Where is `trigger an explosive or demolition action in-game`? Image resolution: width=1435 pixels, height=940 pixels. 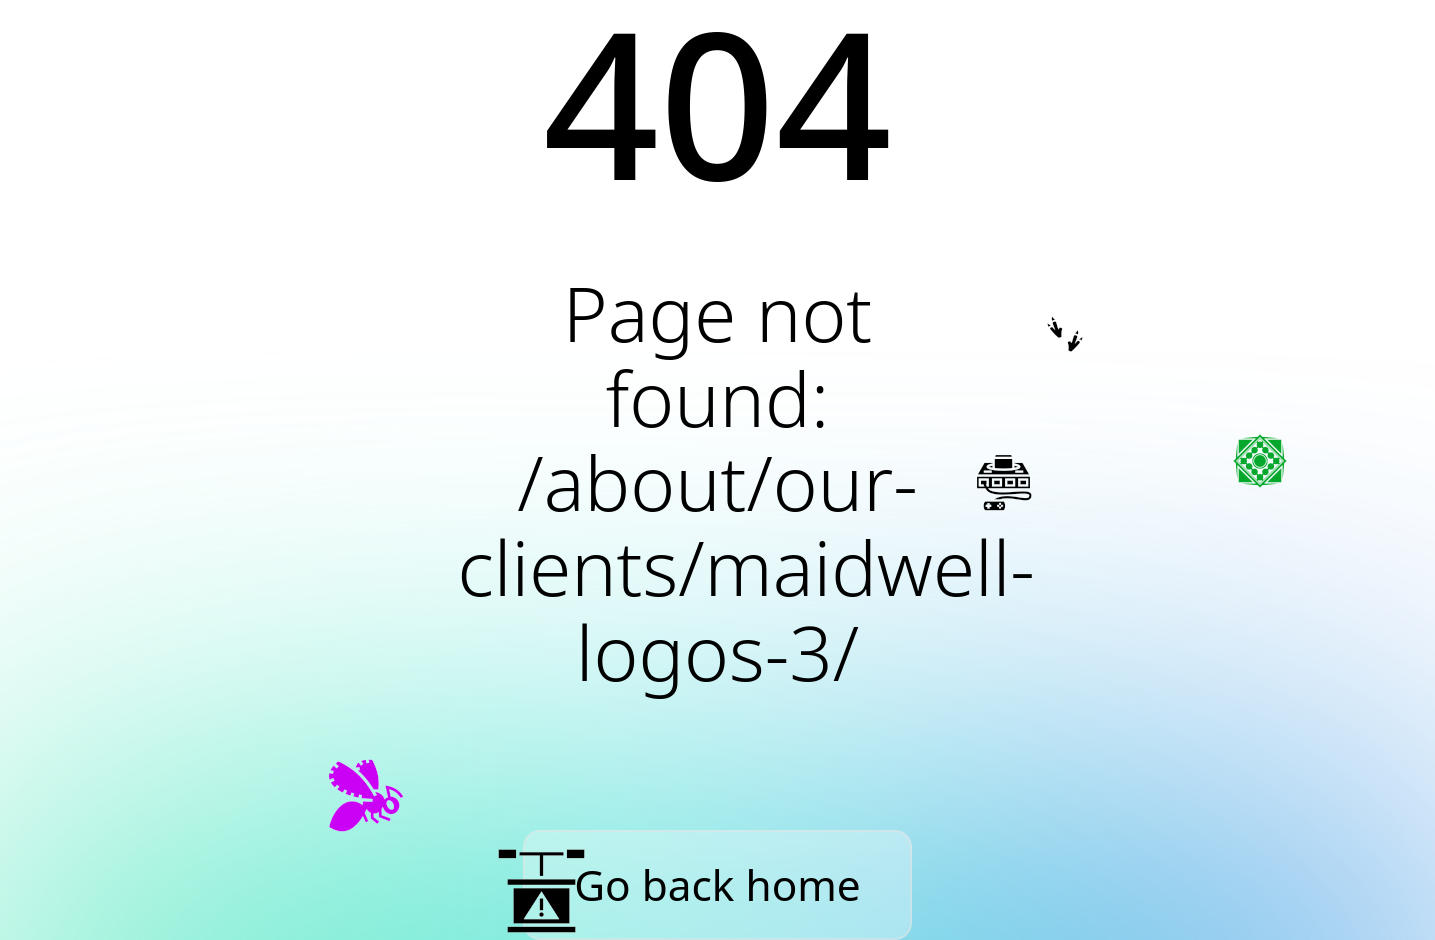
trigger an explosive or demolition action in-game is located at coordinates (541, 889).